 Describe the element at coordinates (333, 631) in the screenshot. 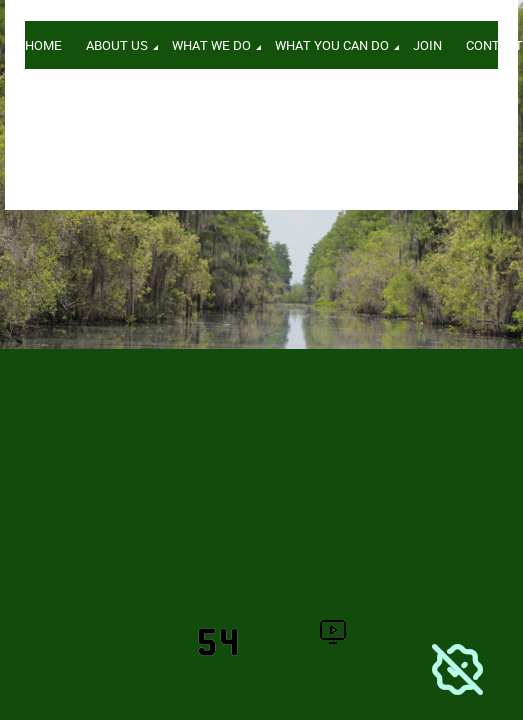

I see `play video on desktop monitor` at that location.